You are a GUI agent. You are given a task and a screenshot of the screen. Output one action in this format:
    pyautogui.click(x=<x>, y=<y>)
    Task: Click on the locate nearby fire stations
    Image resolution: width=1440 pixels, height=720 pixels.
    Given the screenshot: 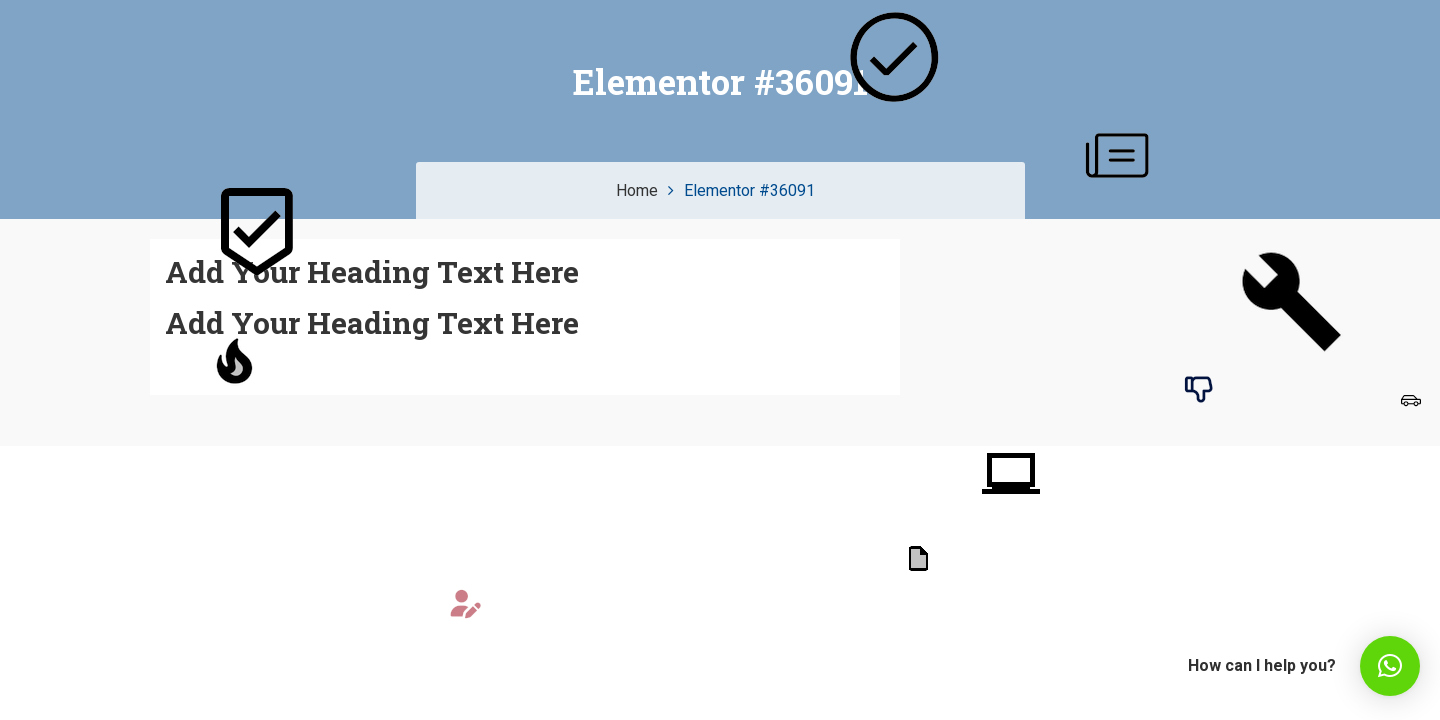 What is the action you would take?
    pyautogui.click(x=234, y=361)
    